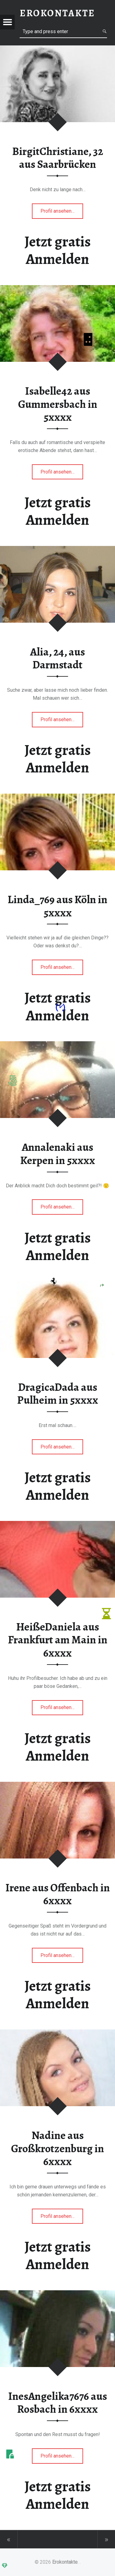 This screenshot has height=2576, width=115. I want to click on indicates a process is loading or in progress, so click(106, 1614).